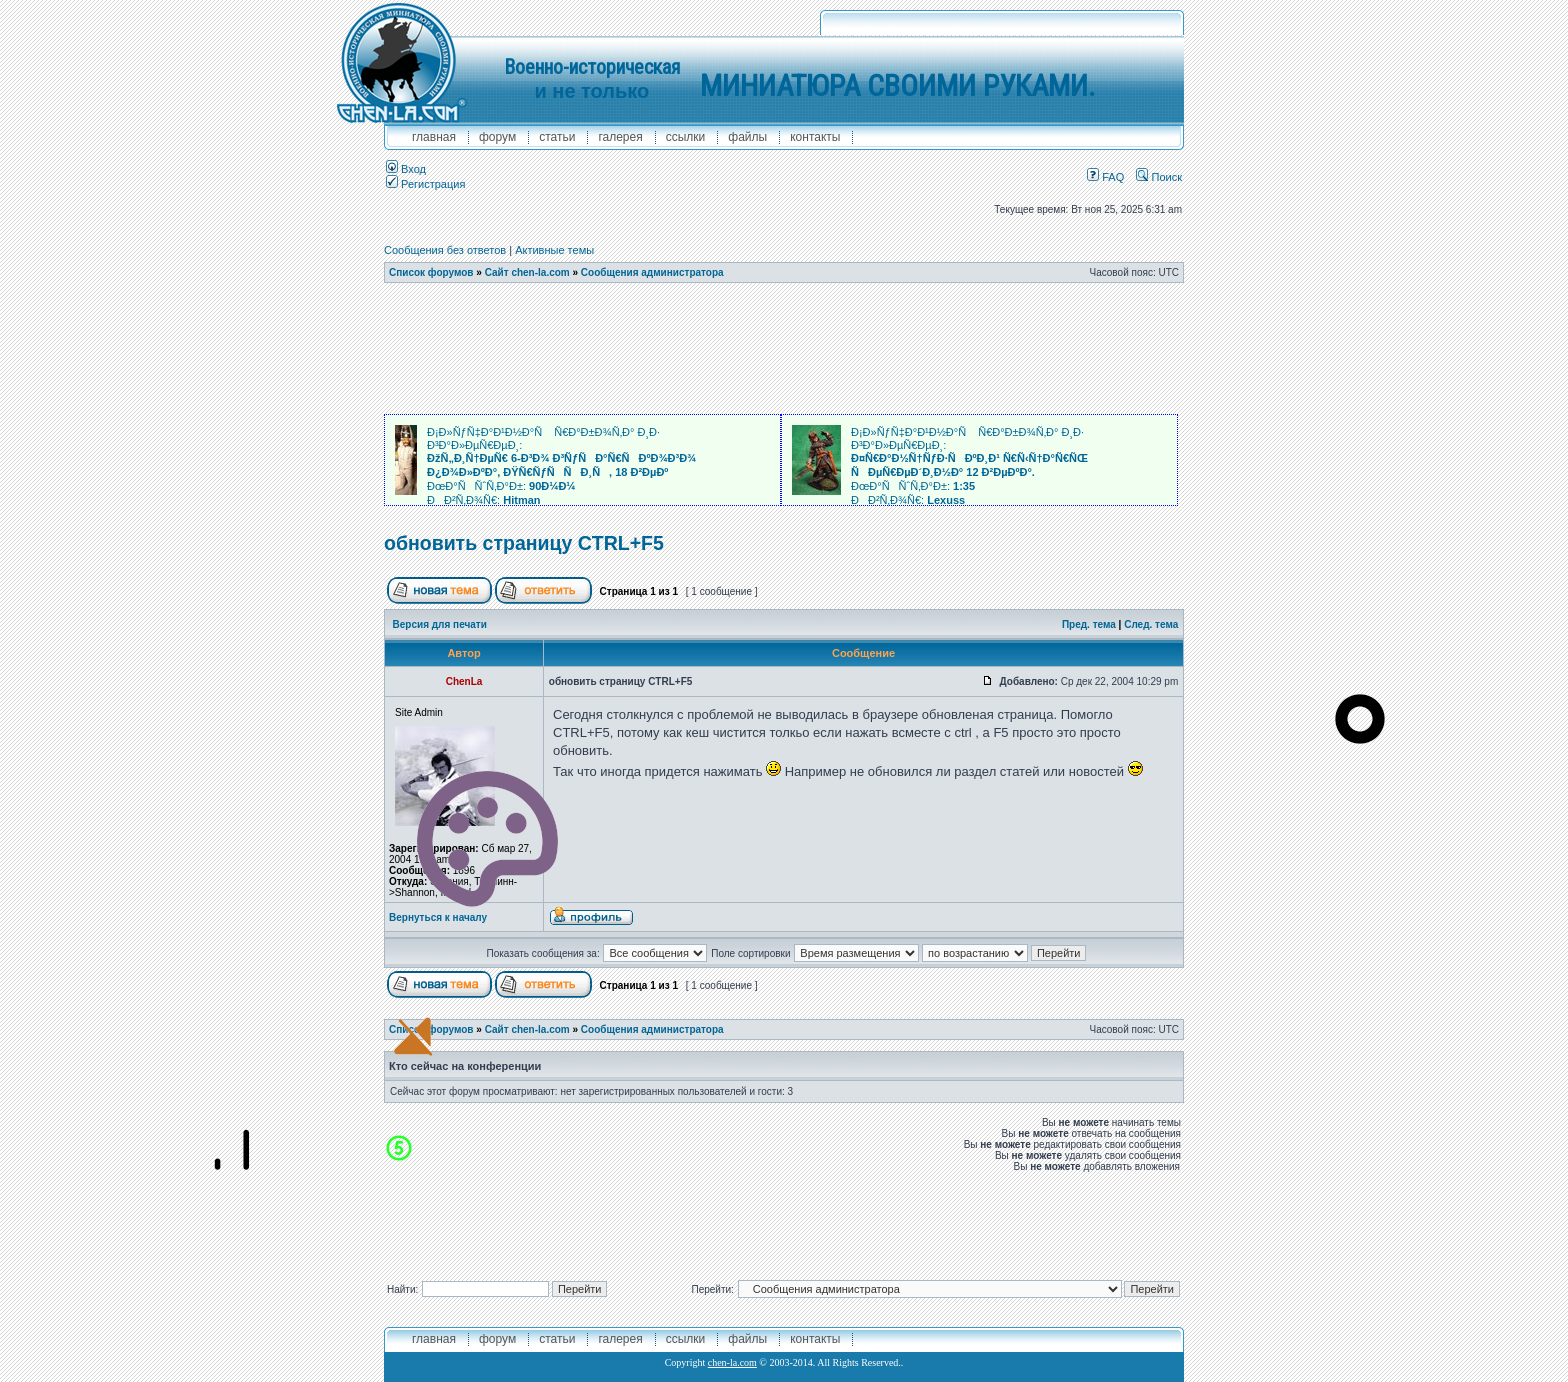 The image size is (1568, 1382). I want to click on access color or theme settings, so click(487, 841).